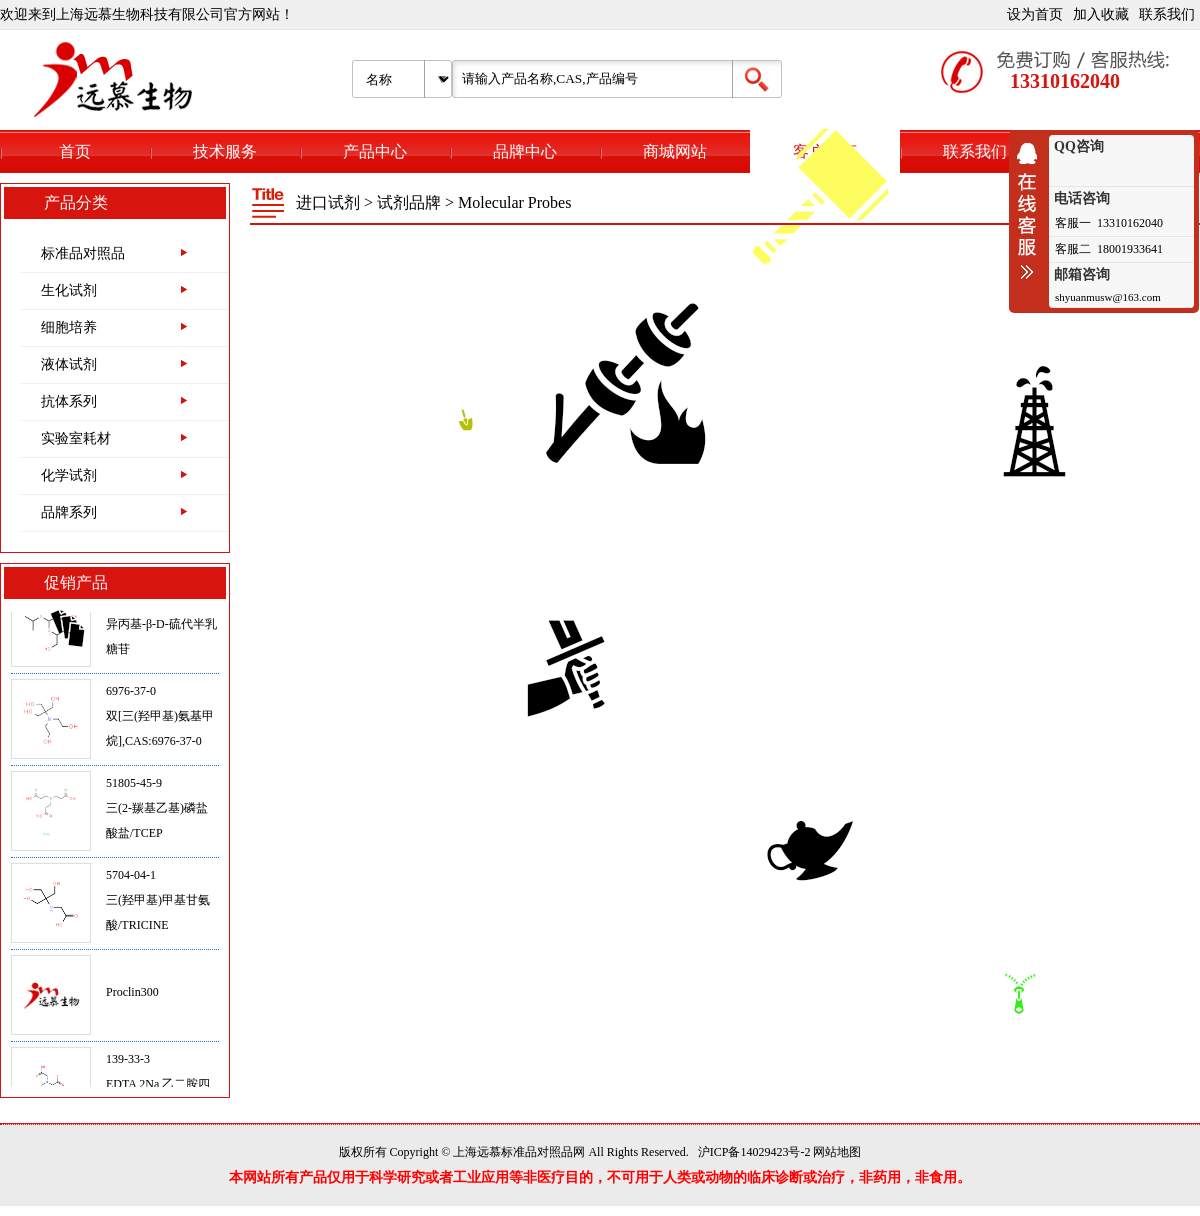 This screenshot has height=1216, width=1200. What do you see at coordinates (67, 628) in the screenshot?
I see `access your files and documents` at bounding box center [67, 628].